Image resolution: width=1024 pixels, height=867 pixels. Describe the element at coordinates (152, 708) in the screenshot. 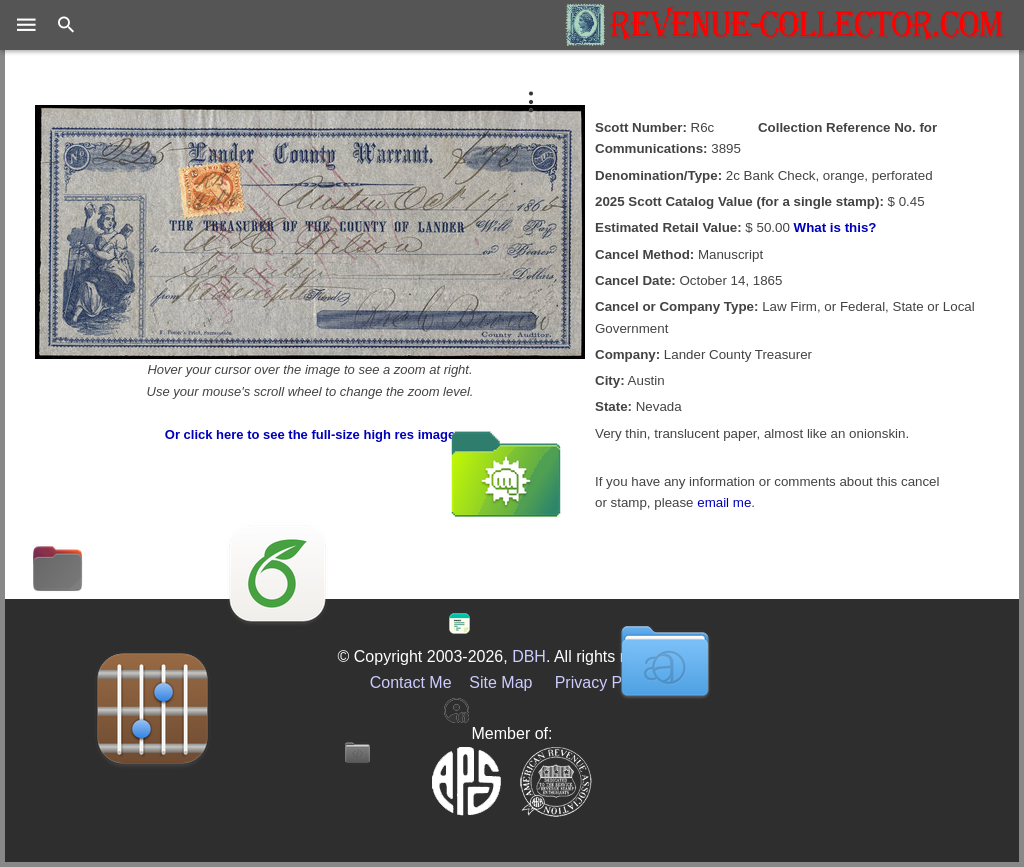

I see `open fretboard app for learning guitar chords` at that location.